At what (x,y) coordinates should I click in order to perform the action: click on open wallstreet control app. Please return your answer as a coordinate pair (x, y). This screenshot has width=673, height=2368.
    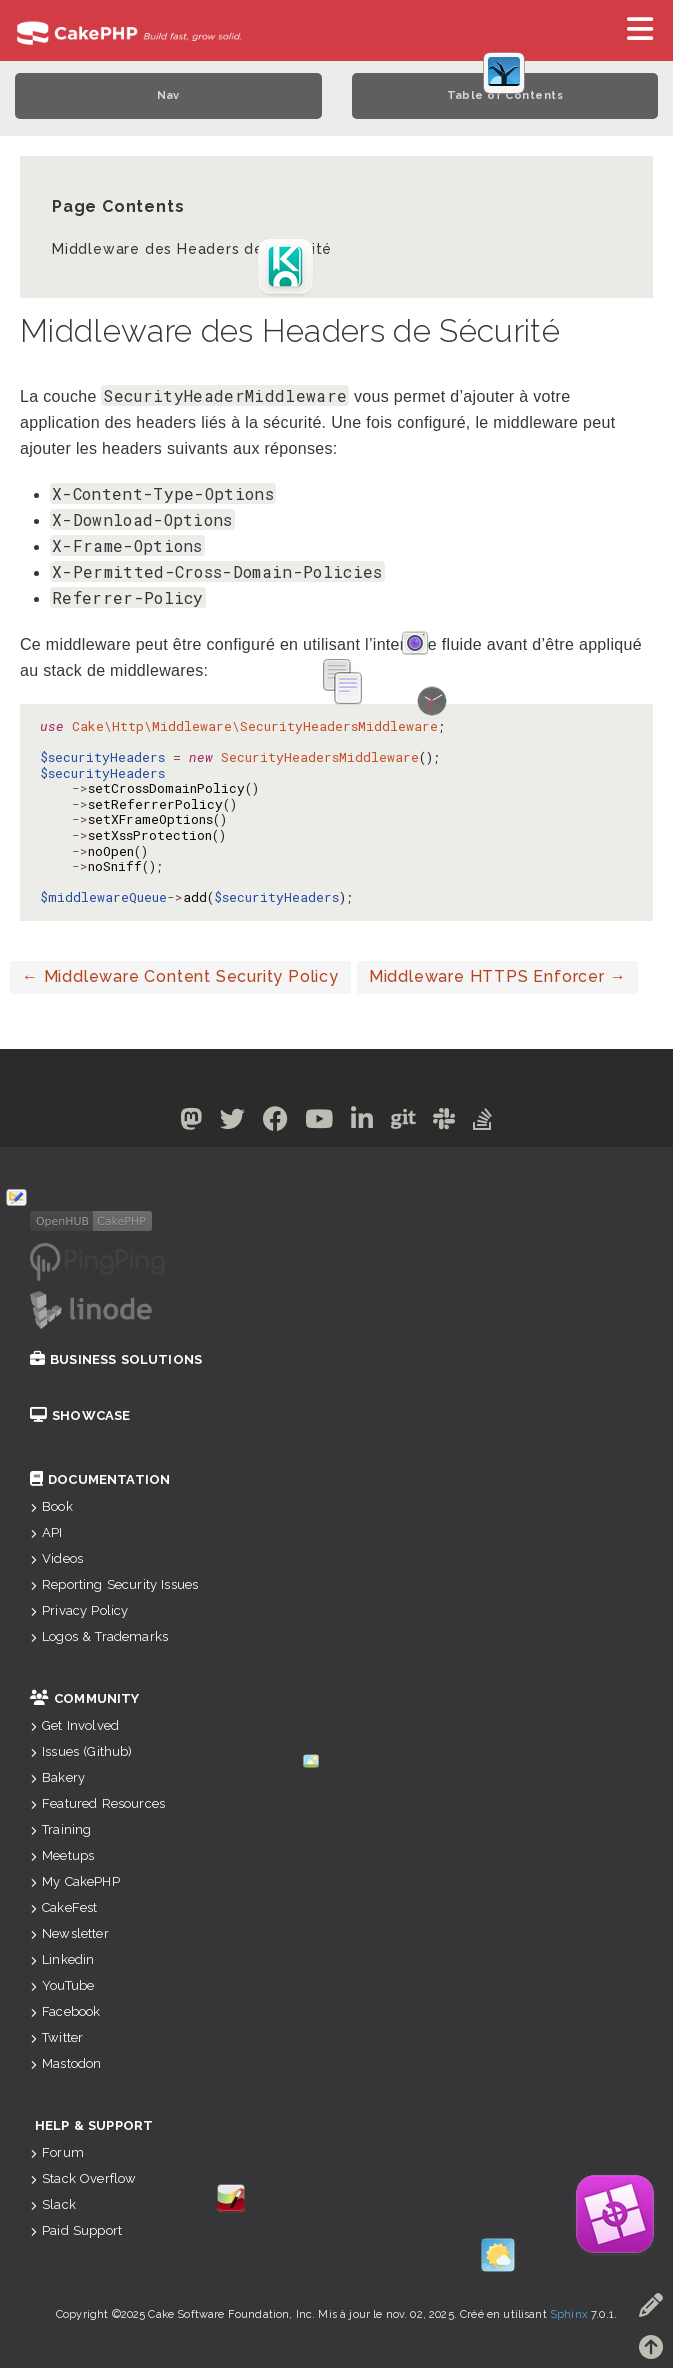
    Looking at the image, I should click on (615, 2214).